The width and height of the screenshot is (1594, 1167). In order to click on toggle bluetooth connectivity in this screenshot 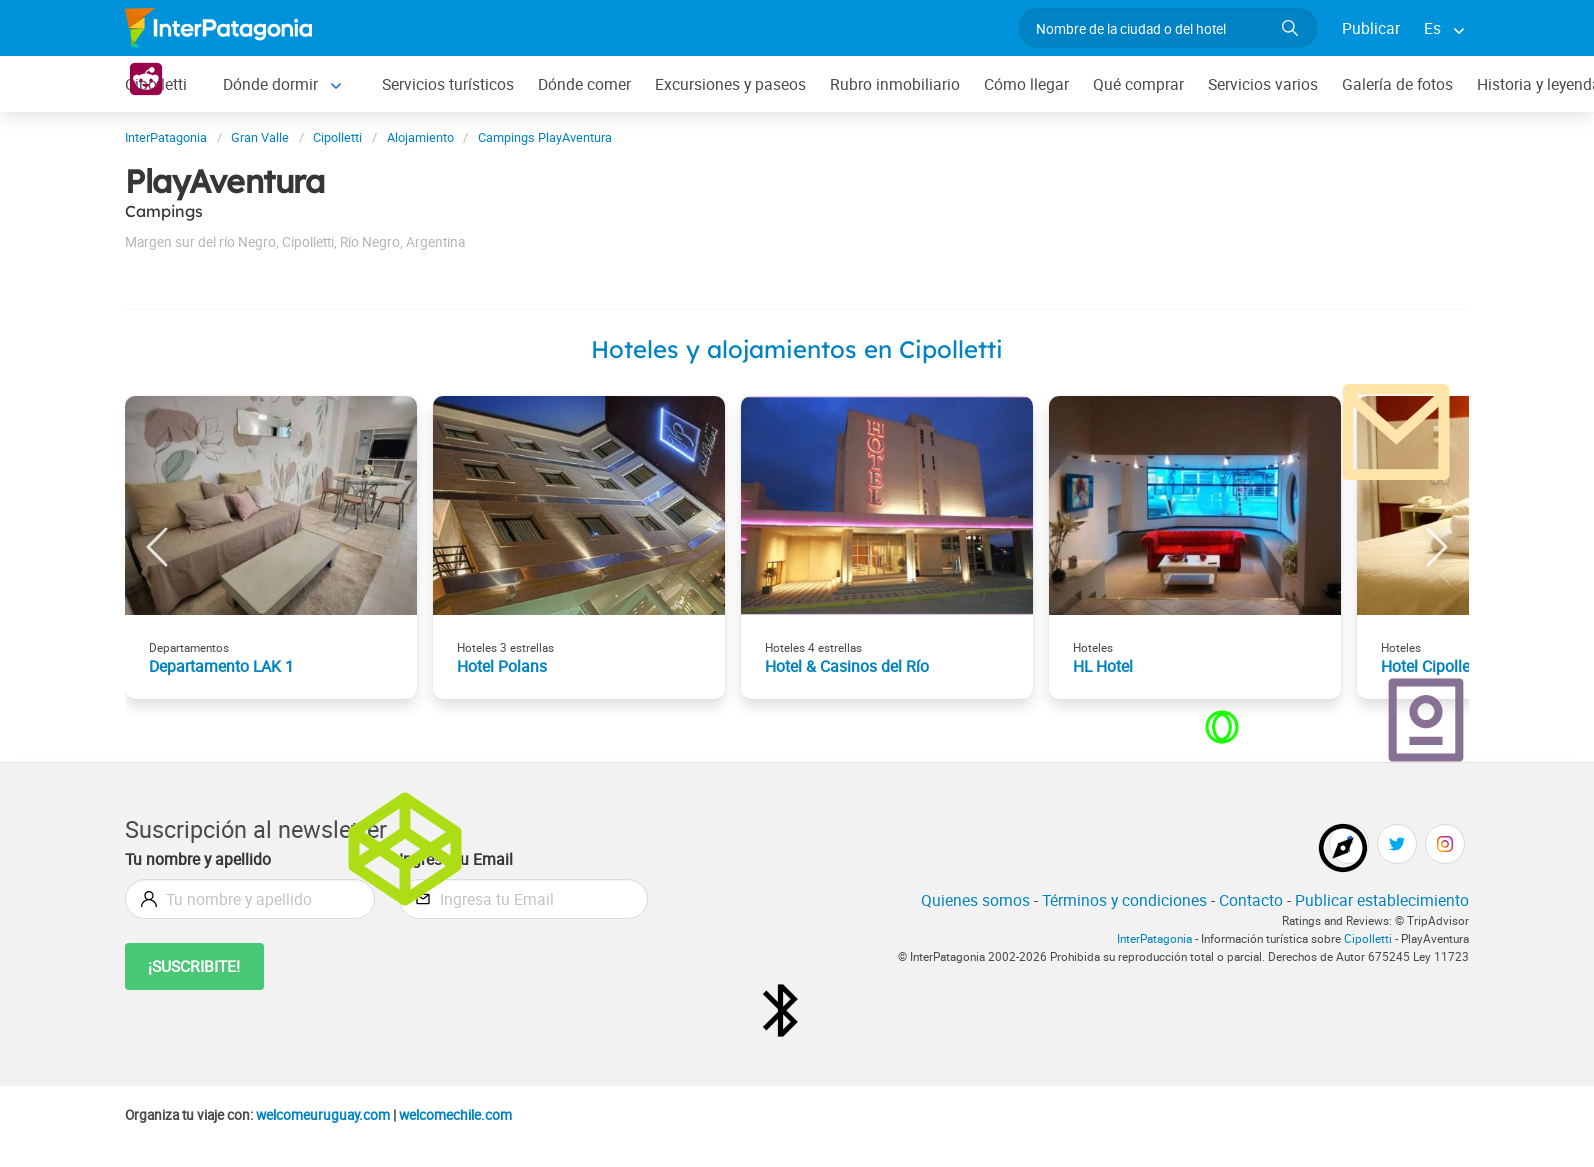, I will do `click(780, 1010)`.